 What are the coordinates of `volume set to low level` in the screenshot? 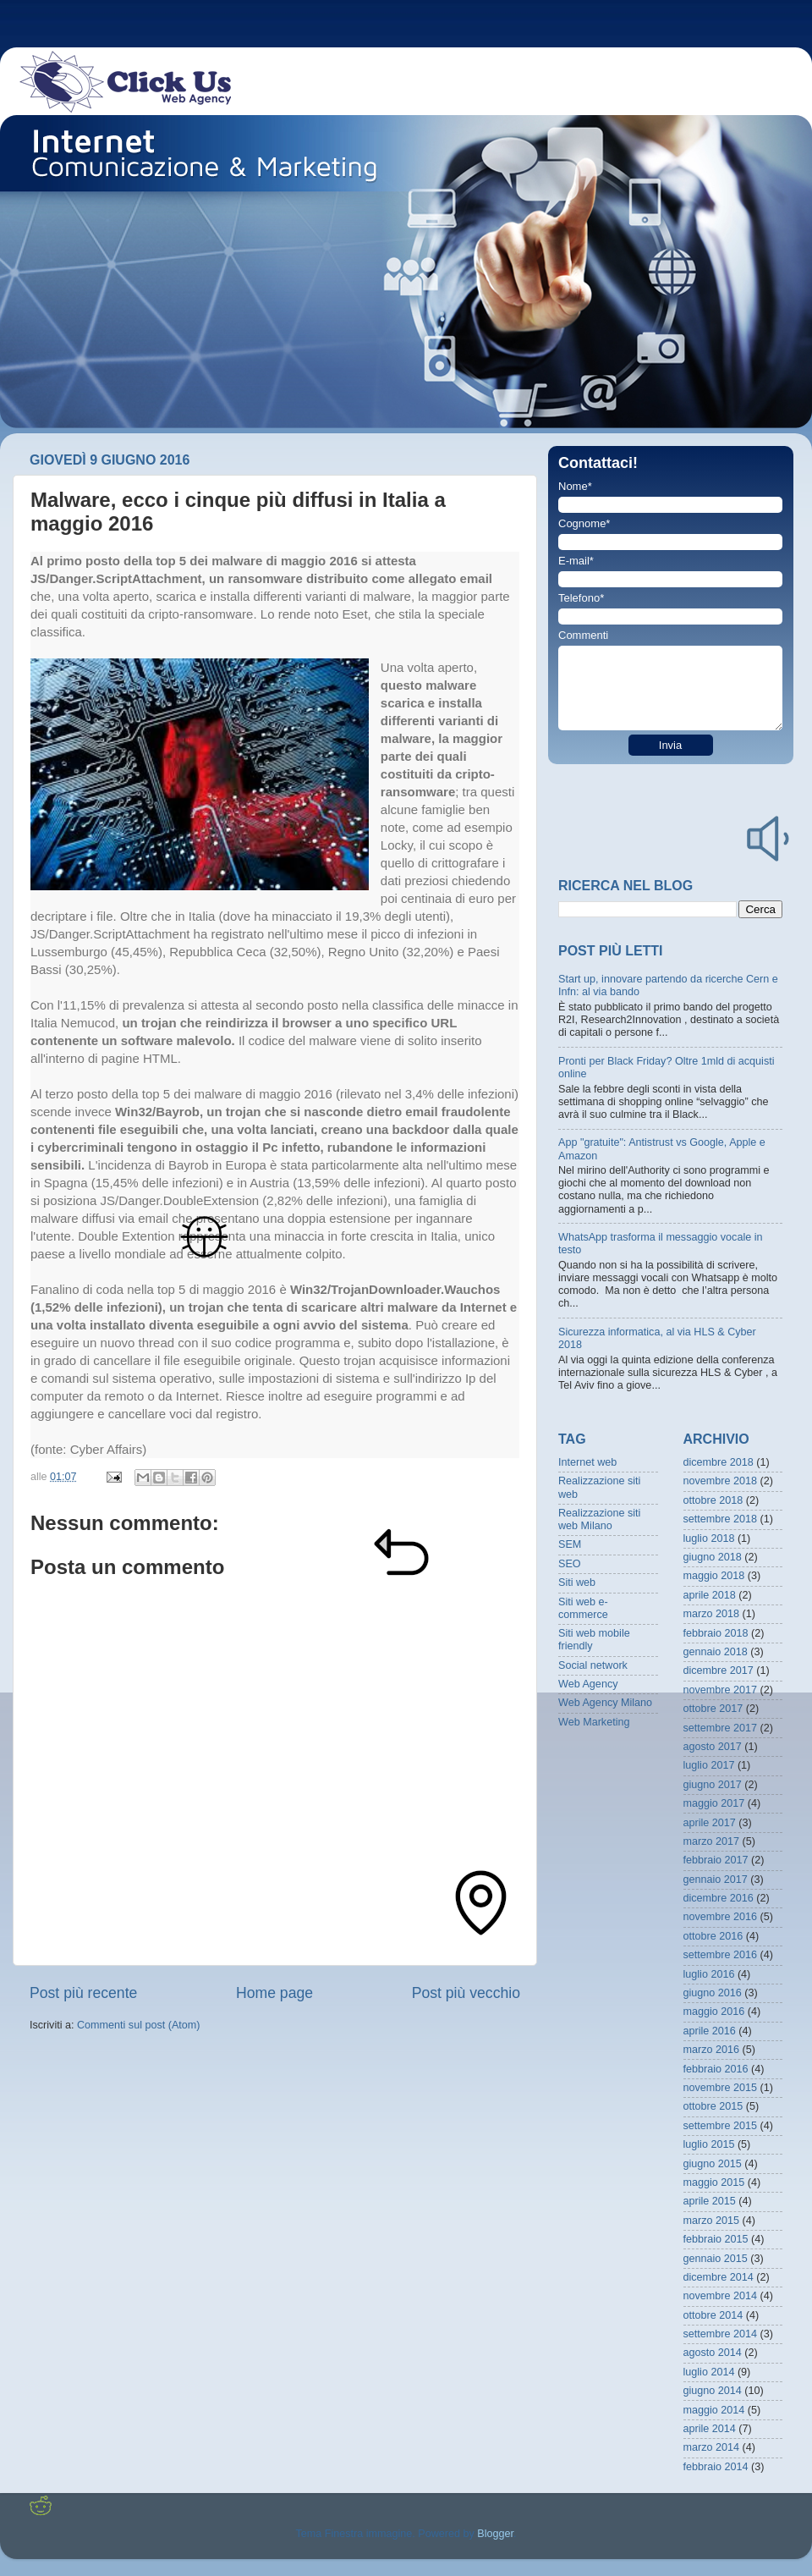 It's located at (771, 839).